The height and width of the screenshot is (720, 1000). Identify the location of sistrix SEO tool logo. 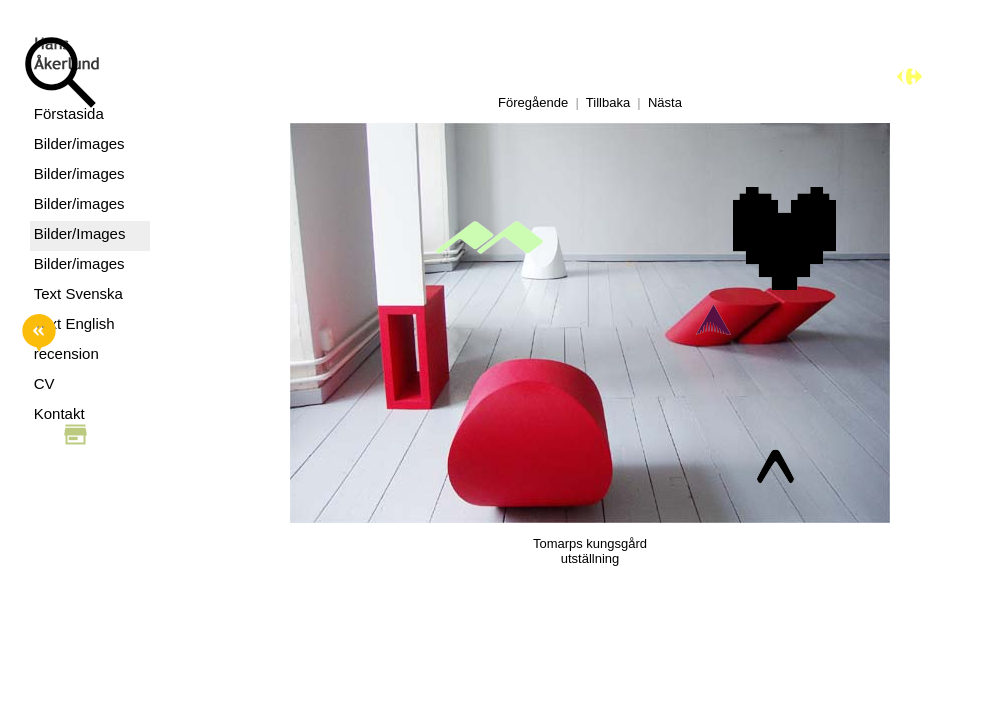
(60, 72).